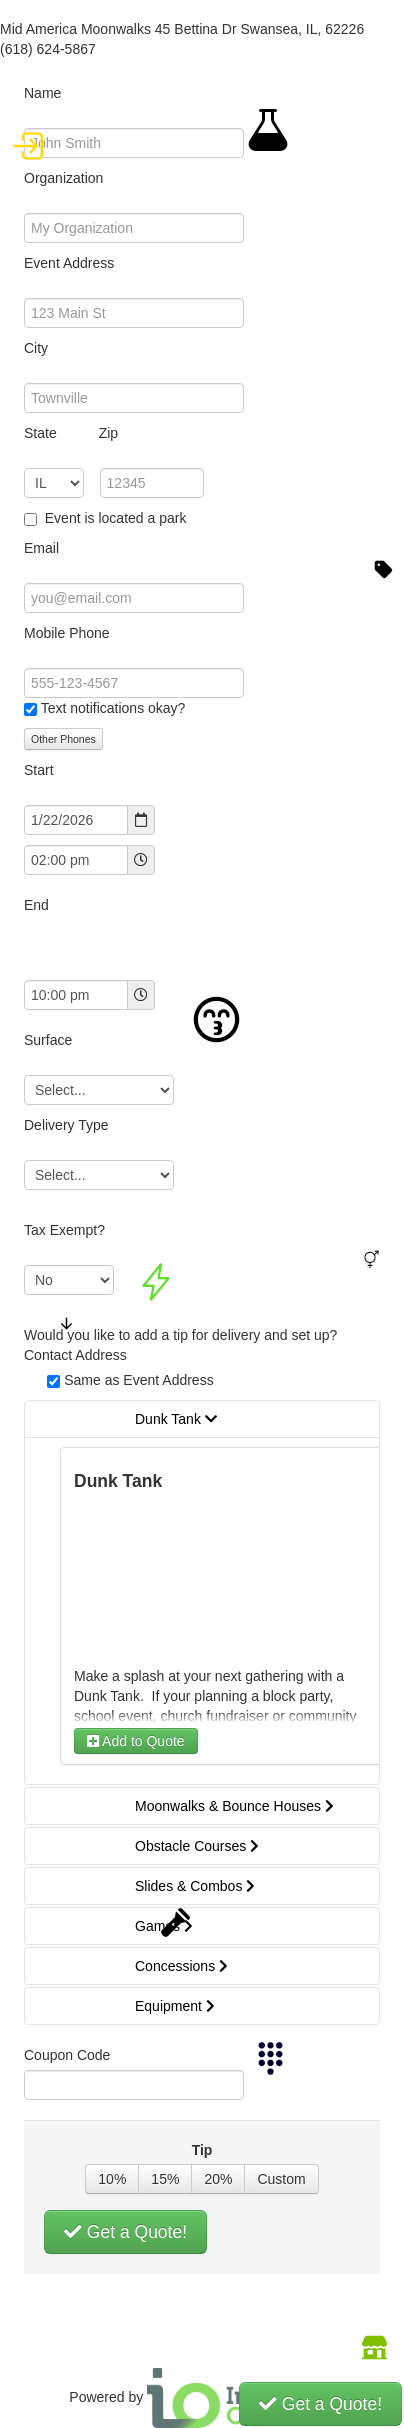  What do you see at coordinates (156, 1282) in the screenshot?
I see `toggle flash on for camera` at bounding box center [156, 1282].